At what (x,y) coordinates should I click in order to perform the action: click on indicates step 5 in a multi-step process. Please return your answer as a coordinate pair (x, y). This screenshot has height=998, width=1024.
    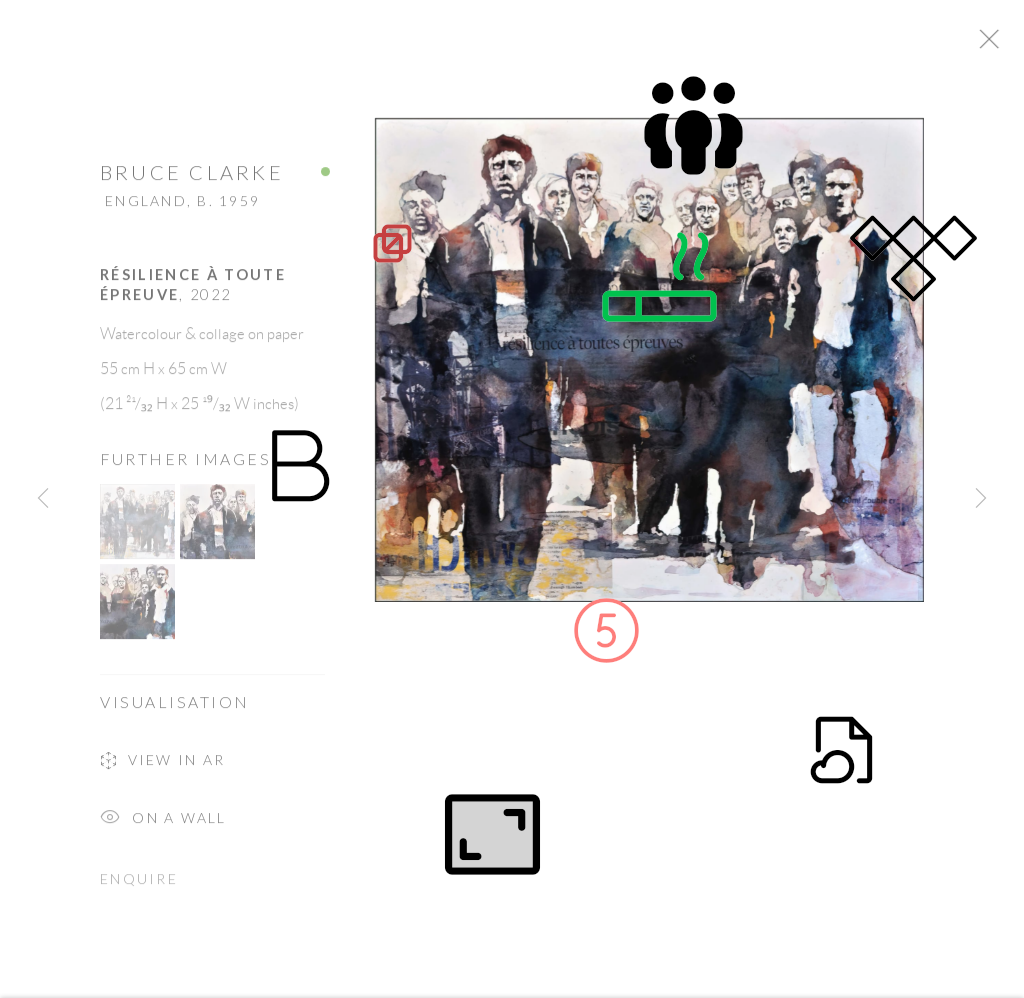
    Looking at the image, I should click on (606, 630).